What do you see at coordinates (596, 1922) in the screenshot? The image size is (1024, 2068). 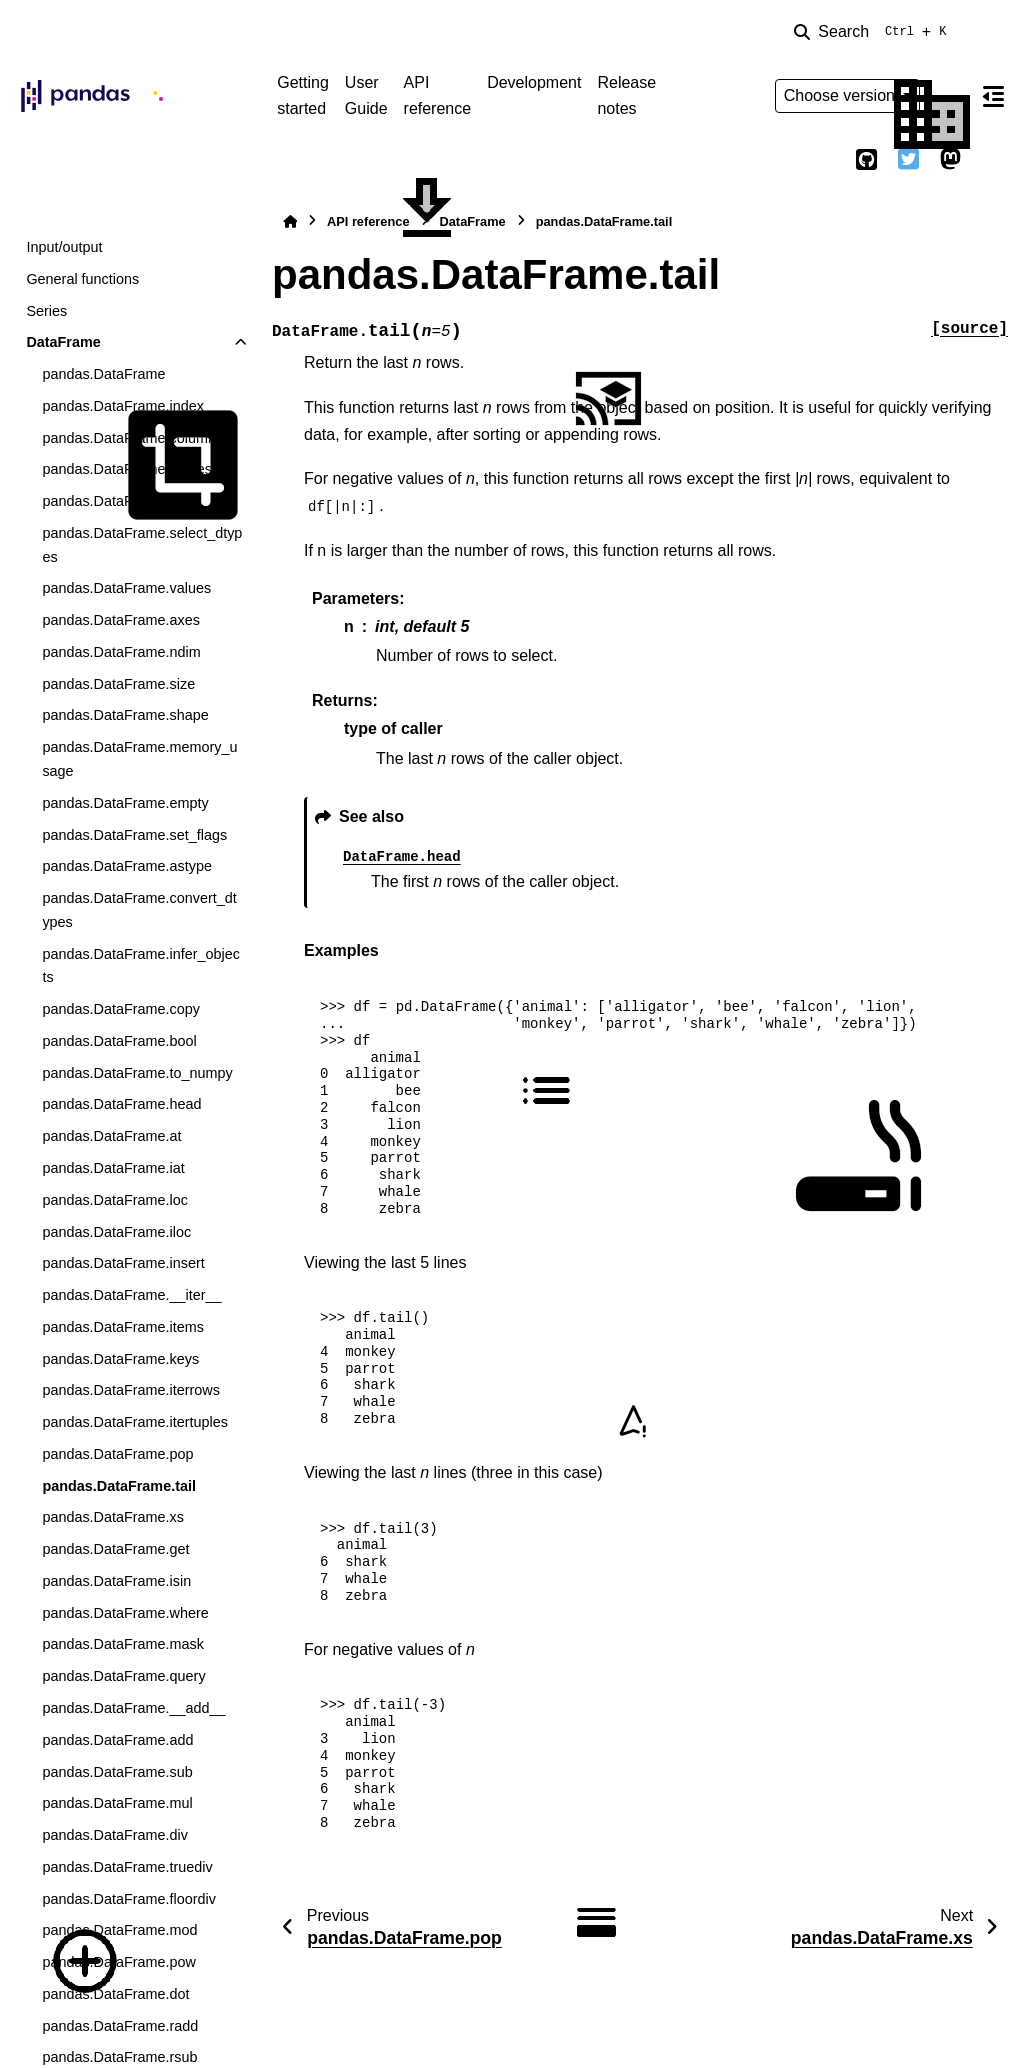 I see `split view horizontally` at bounding box center [596, 1922].